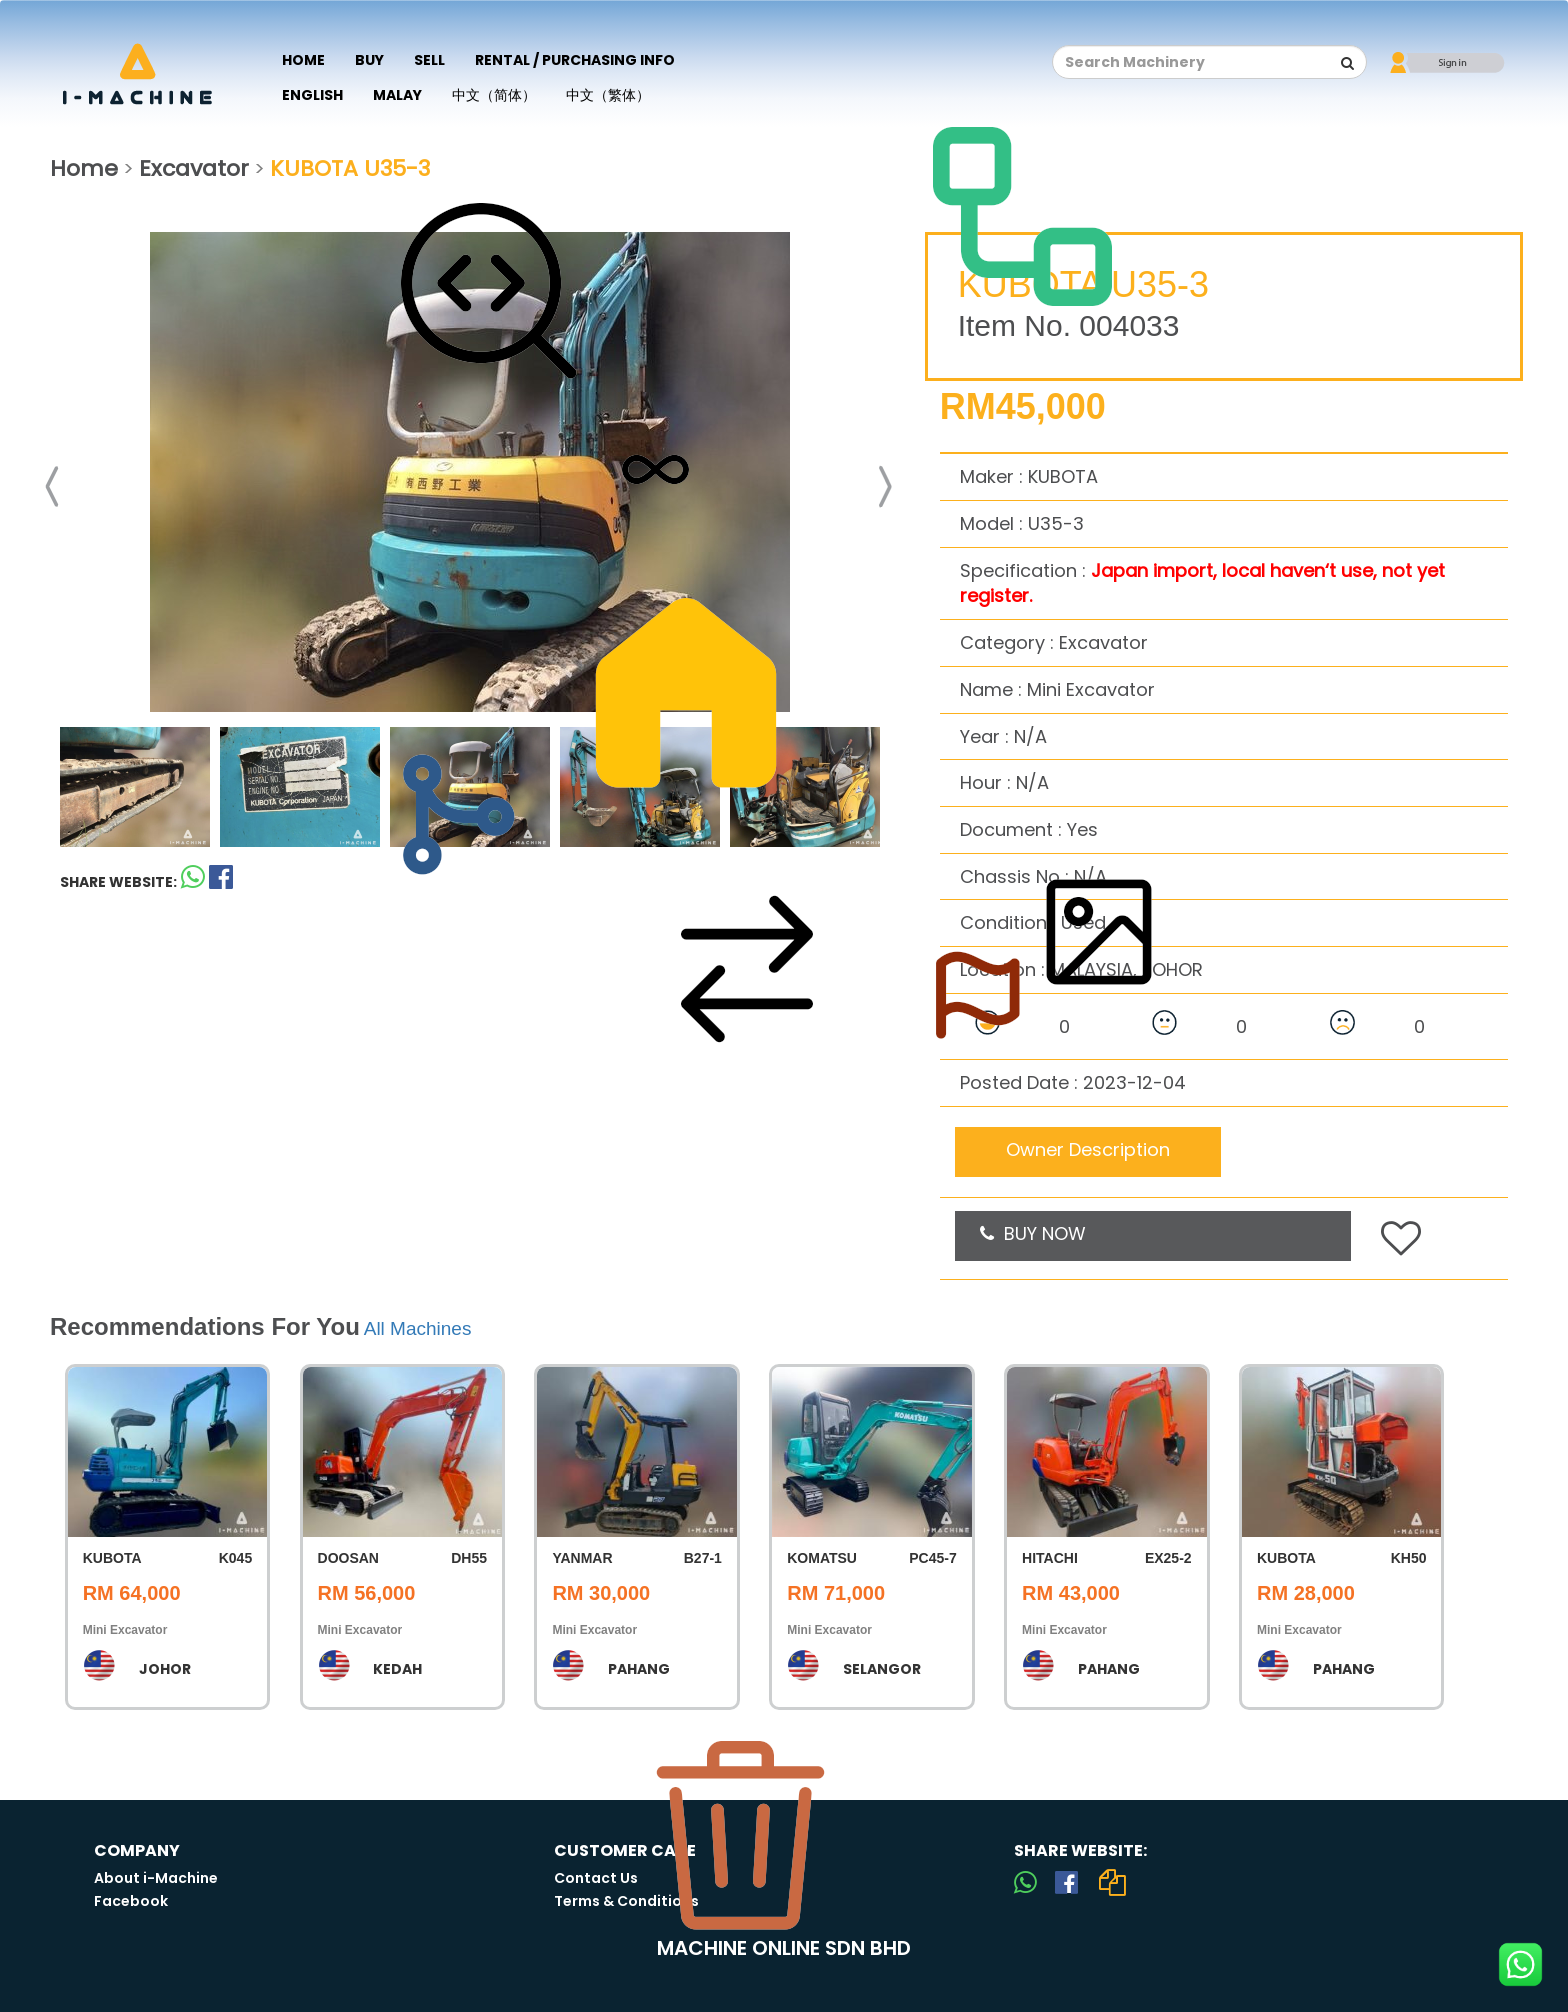 The width and height of the screenshot is (1568, 2012). I want to click on flag or mark an item for follow-up, so click(974, 993).